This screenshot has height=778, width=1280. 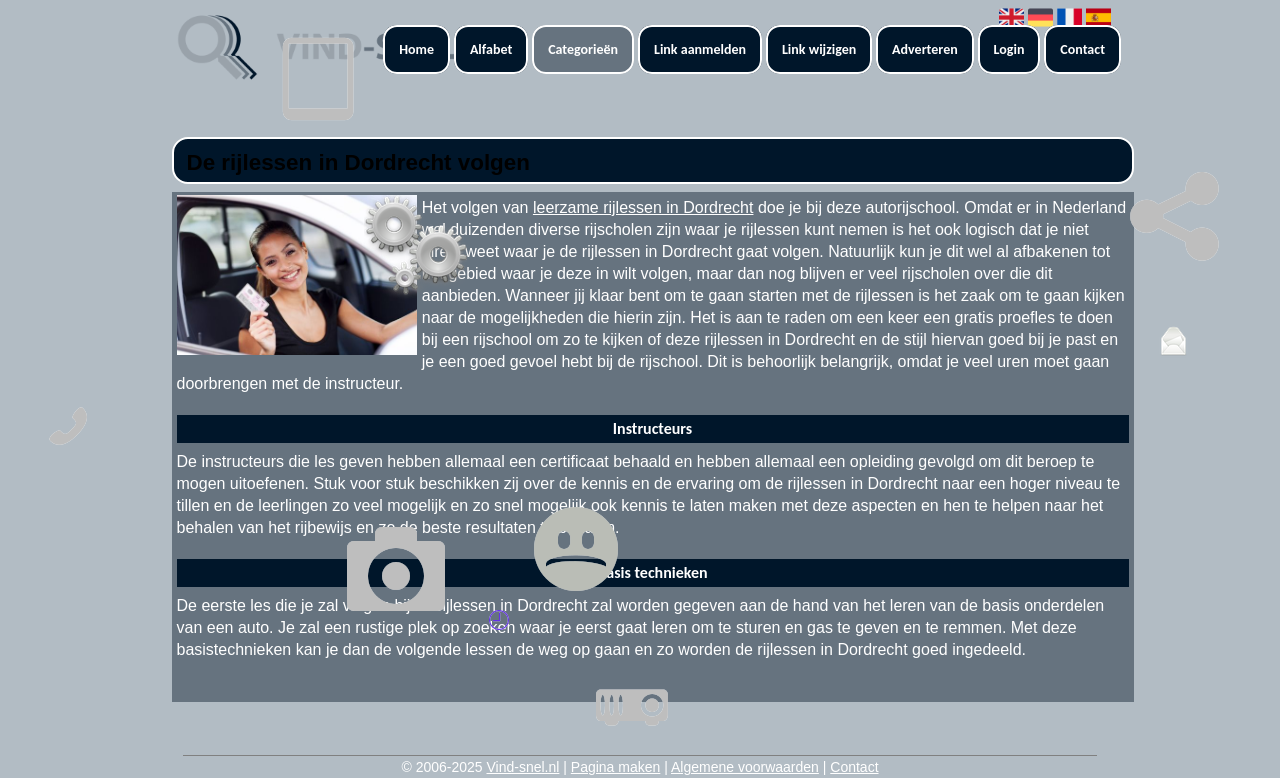 I want to click on run a system process or script, so click(x=417, y=248).